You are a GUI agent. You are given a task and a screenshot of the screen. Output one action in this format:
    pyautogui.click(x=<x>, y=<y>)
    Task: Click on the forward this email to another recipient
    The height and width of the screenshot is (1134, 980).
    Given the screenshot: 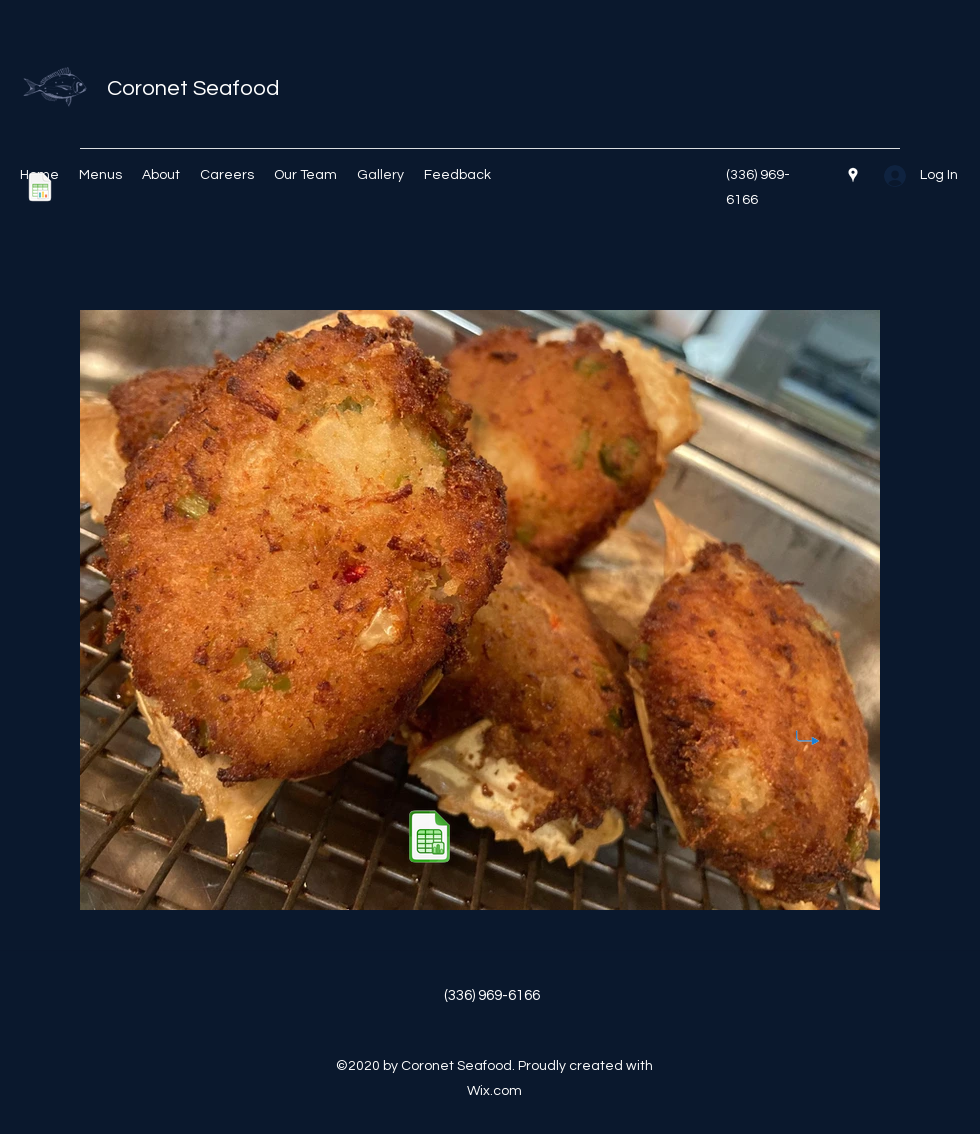 What is the action you would take?
    pyautogui.click(x=808, y=736)
    